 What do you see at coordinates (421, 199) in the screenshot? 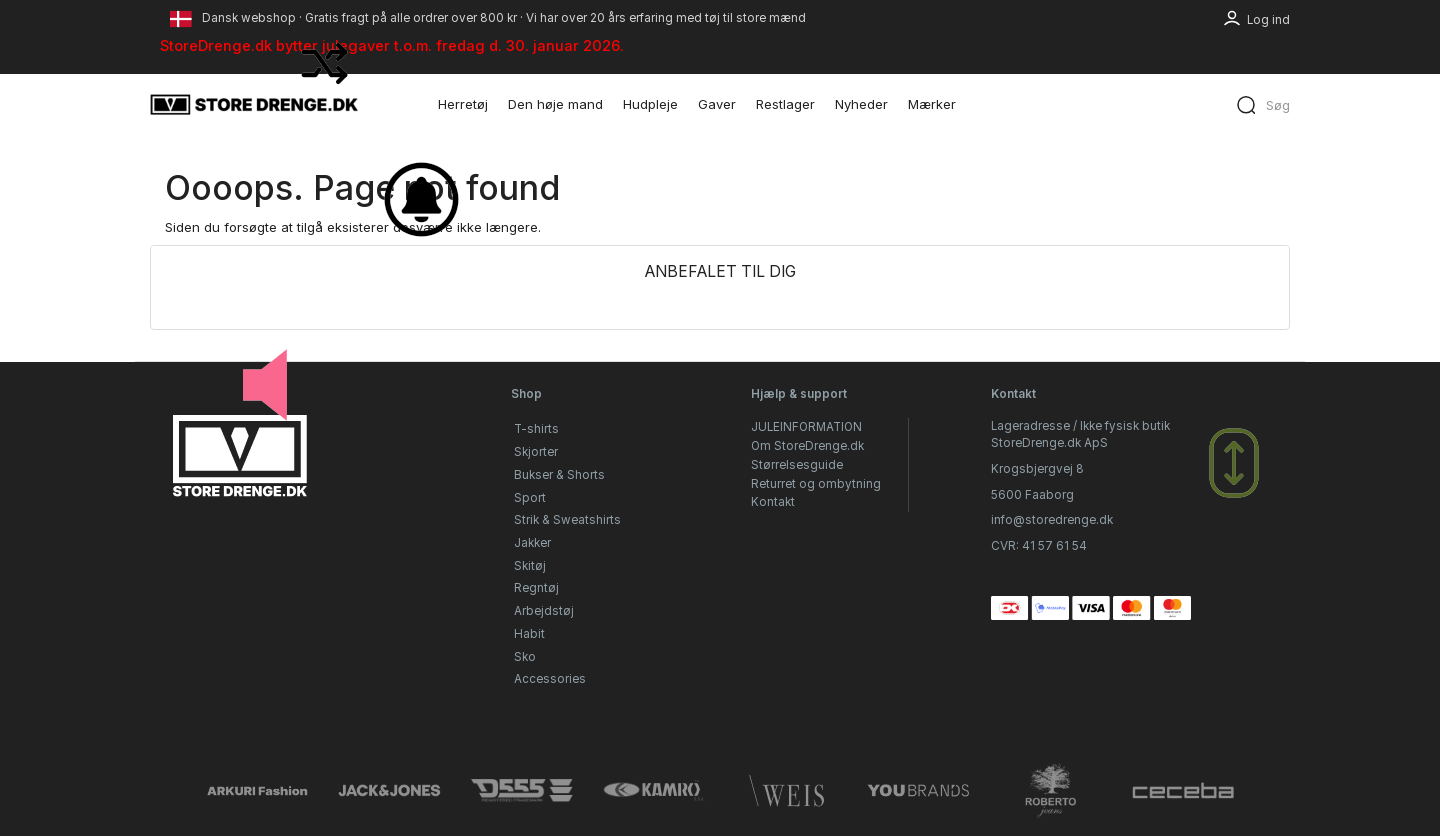
I see `access notification settings` at bounding box center [421, 199].